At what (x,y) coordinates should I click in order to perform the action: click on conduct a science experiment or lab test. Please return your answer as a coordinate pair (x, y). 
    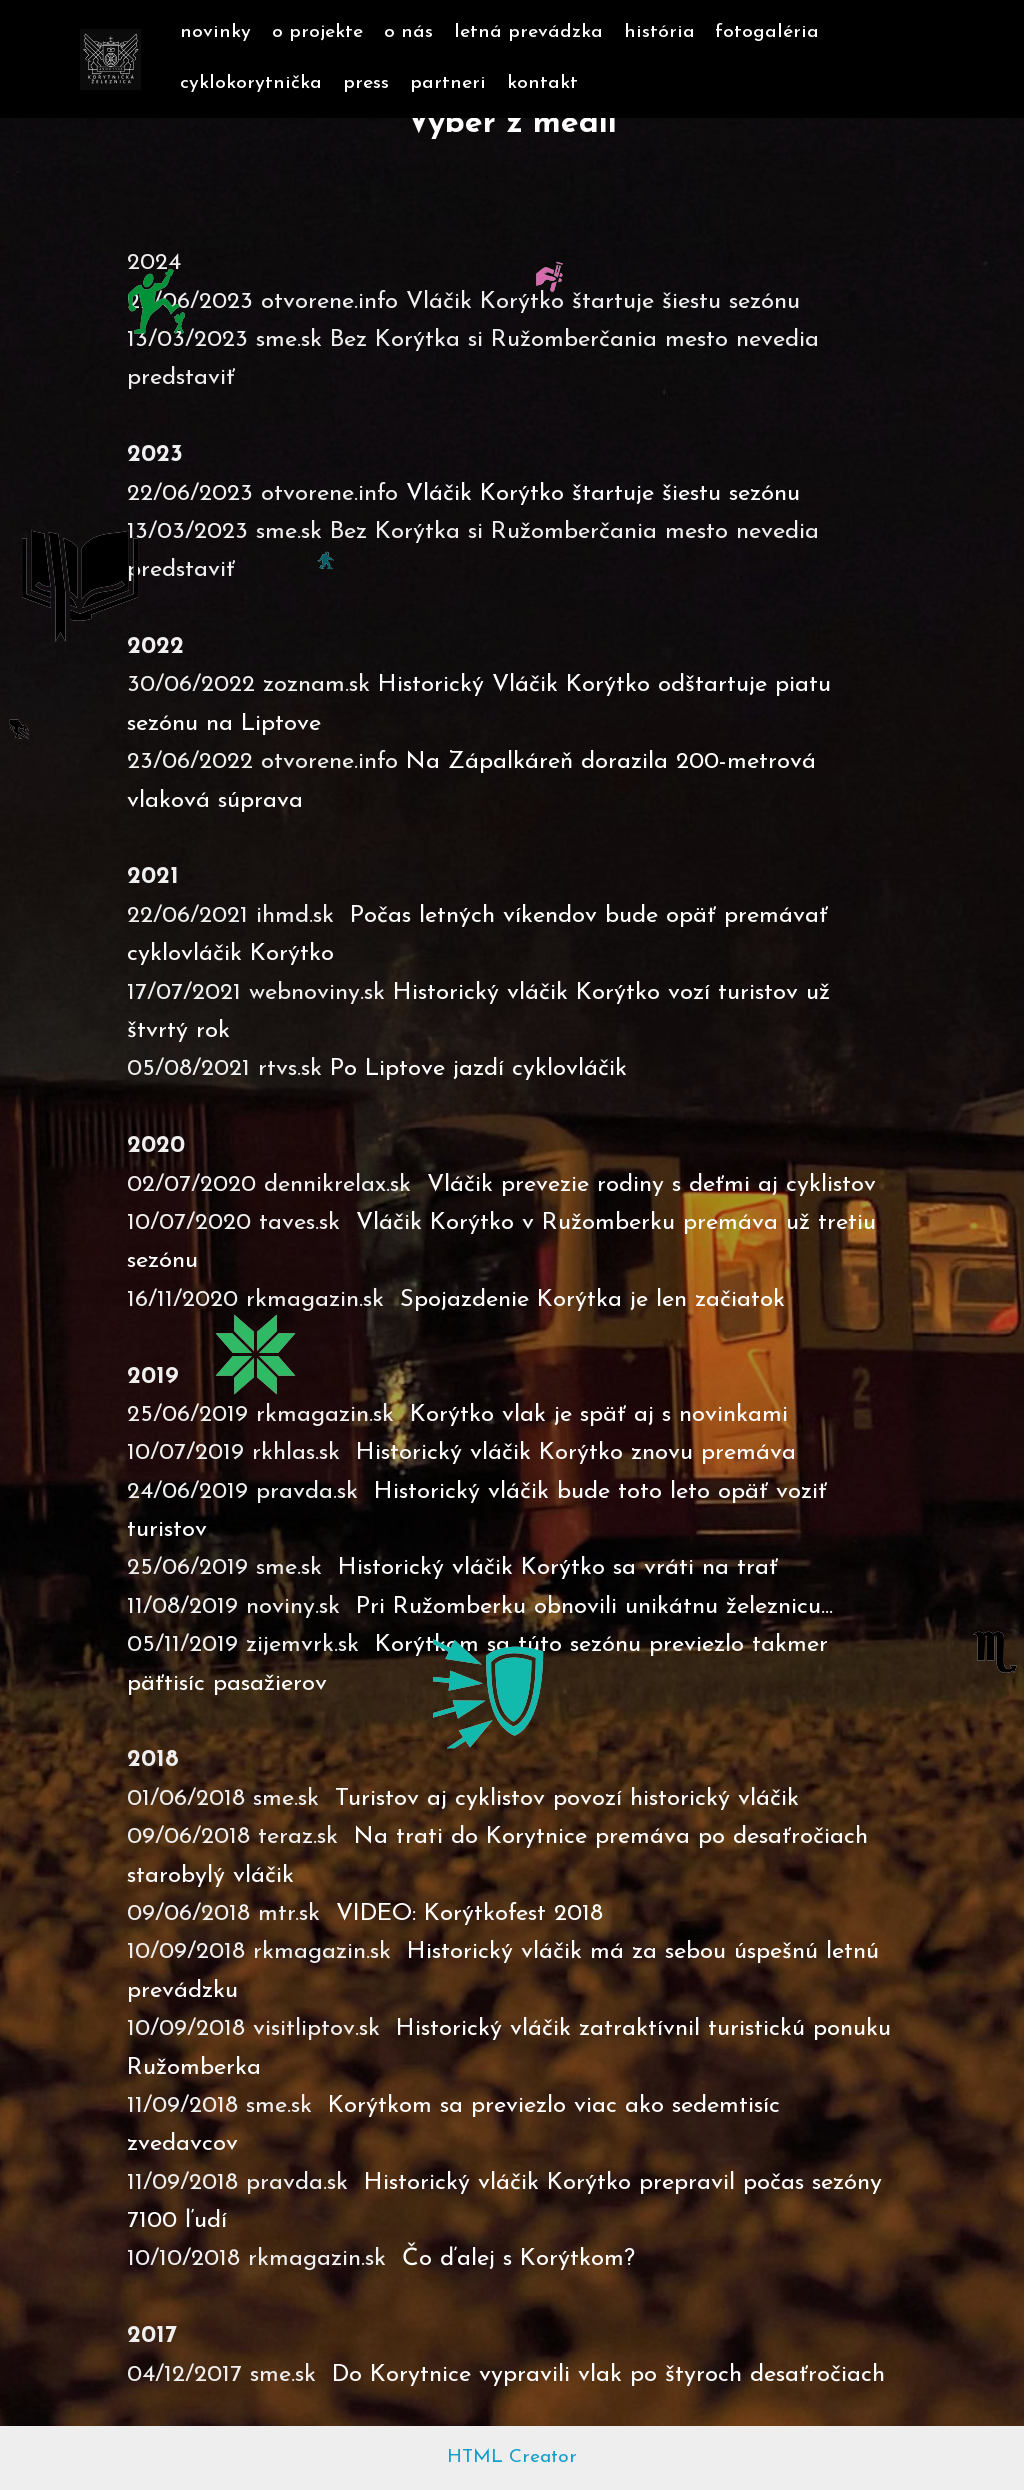
    Looking at the image, I should click on (550, 276).